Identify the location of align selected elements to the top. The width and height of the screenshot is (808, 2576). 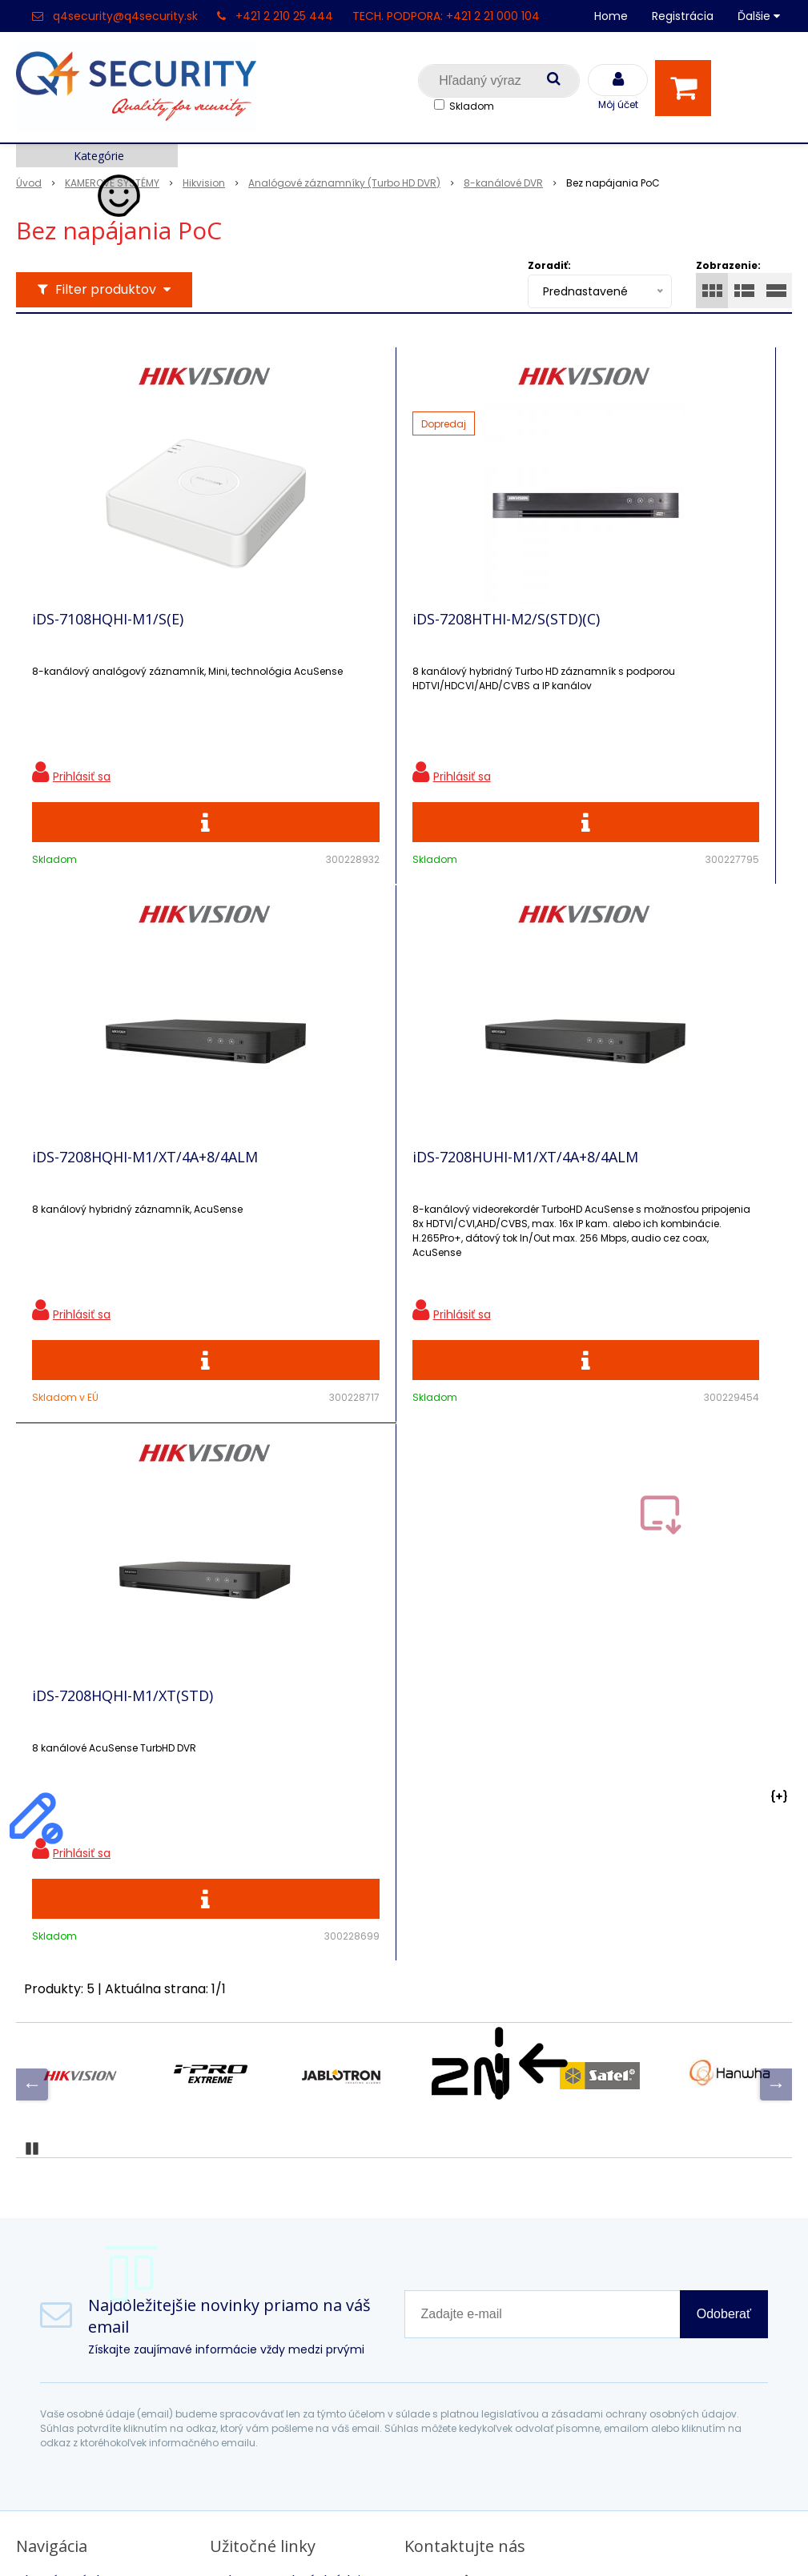
(131, 2273).